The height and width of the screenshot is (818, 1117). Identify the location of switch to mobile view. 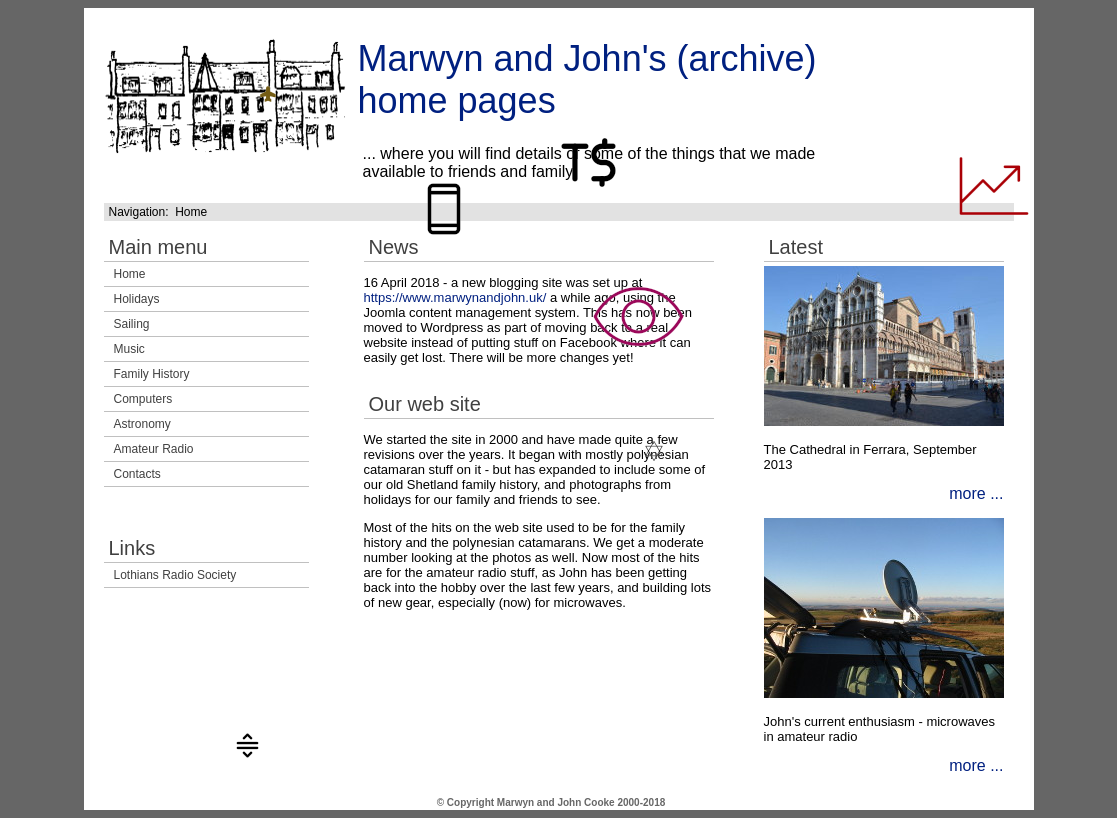
(444, 209).